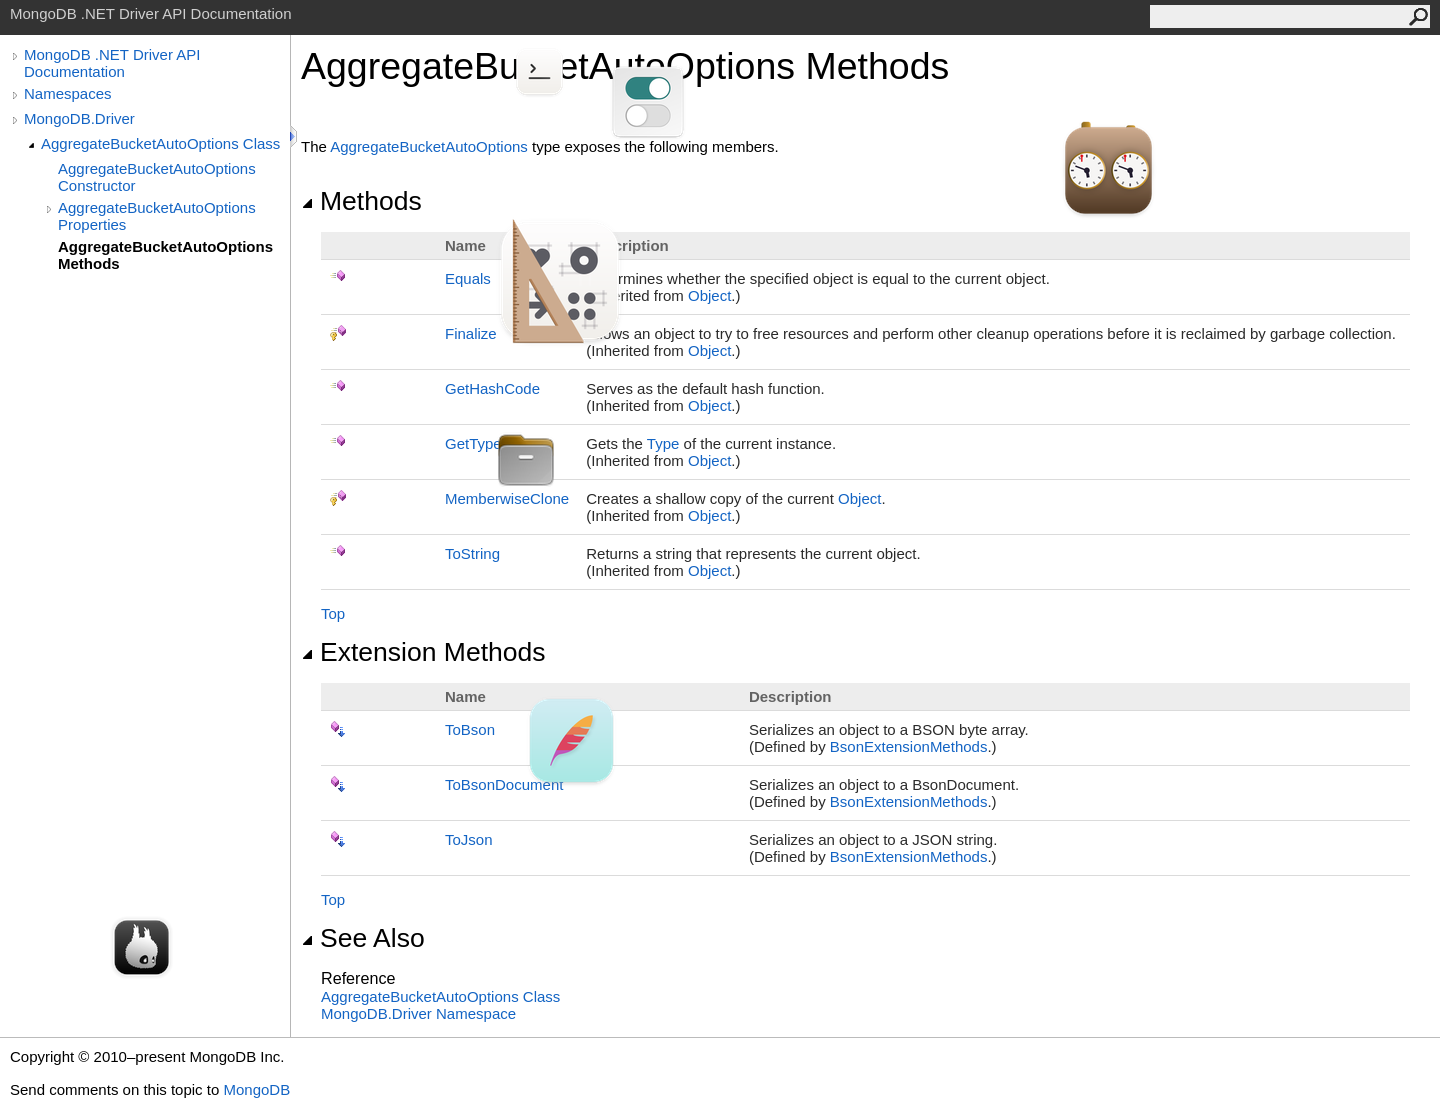 The height and width of the screenshot is (1108, 1440). Describe the element at coordinates (571, 740) in the screenshot. I see `launch apache jmeter application` at that location.